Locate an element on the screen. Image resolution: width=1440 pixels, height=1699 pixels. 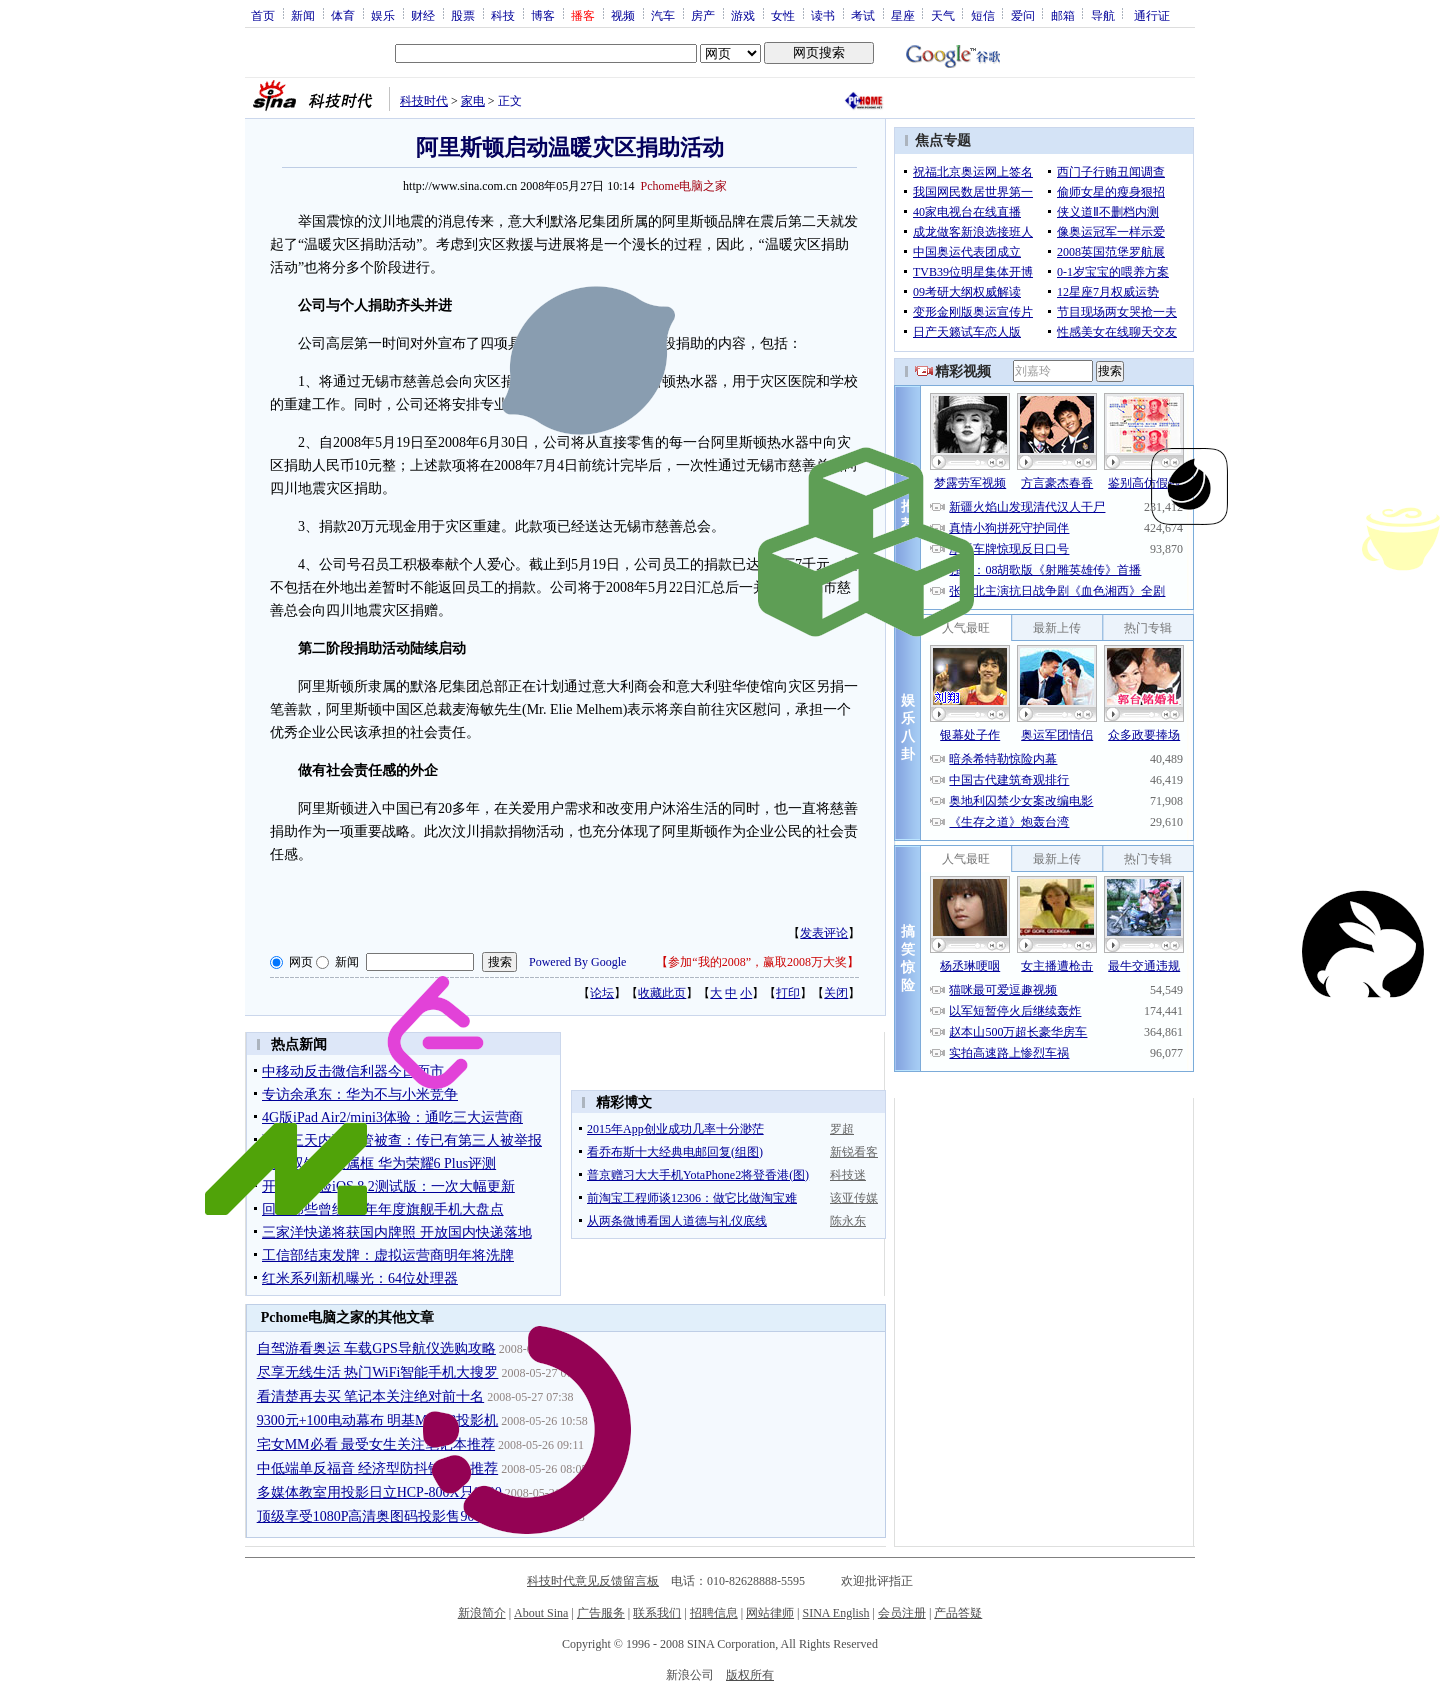
open stagetimer app is located at coordinates (527, 1430).